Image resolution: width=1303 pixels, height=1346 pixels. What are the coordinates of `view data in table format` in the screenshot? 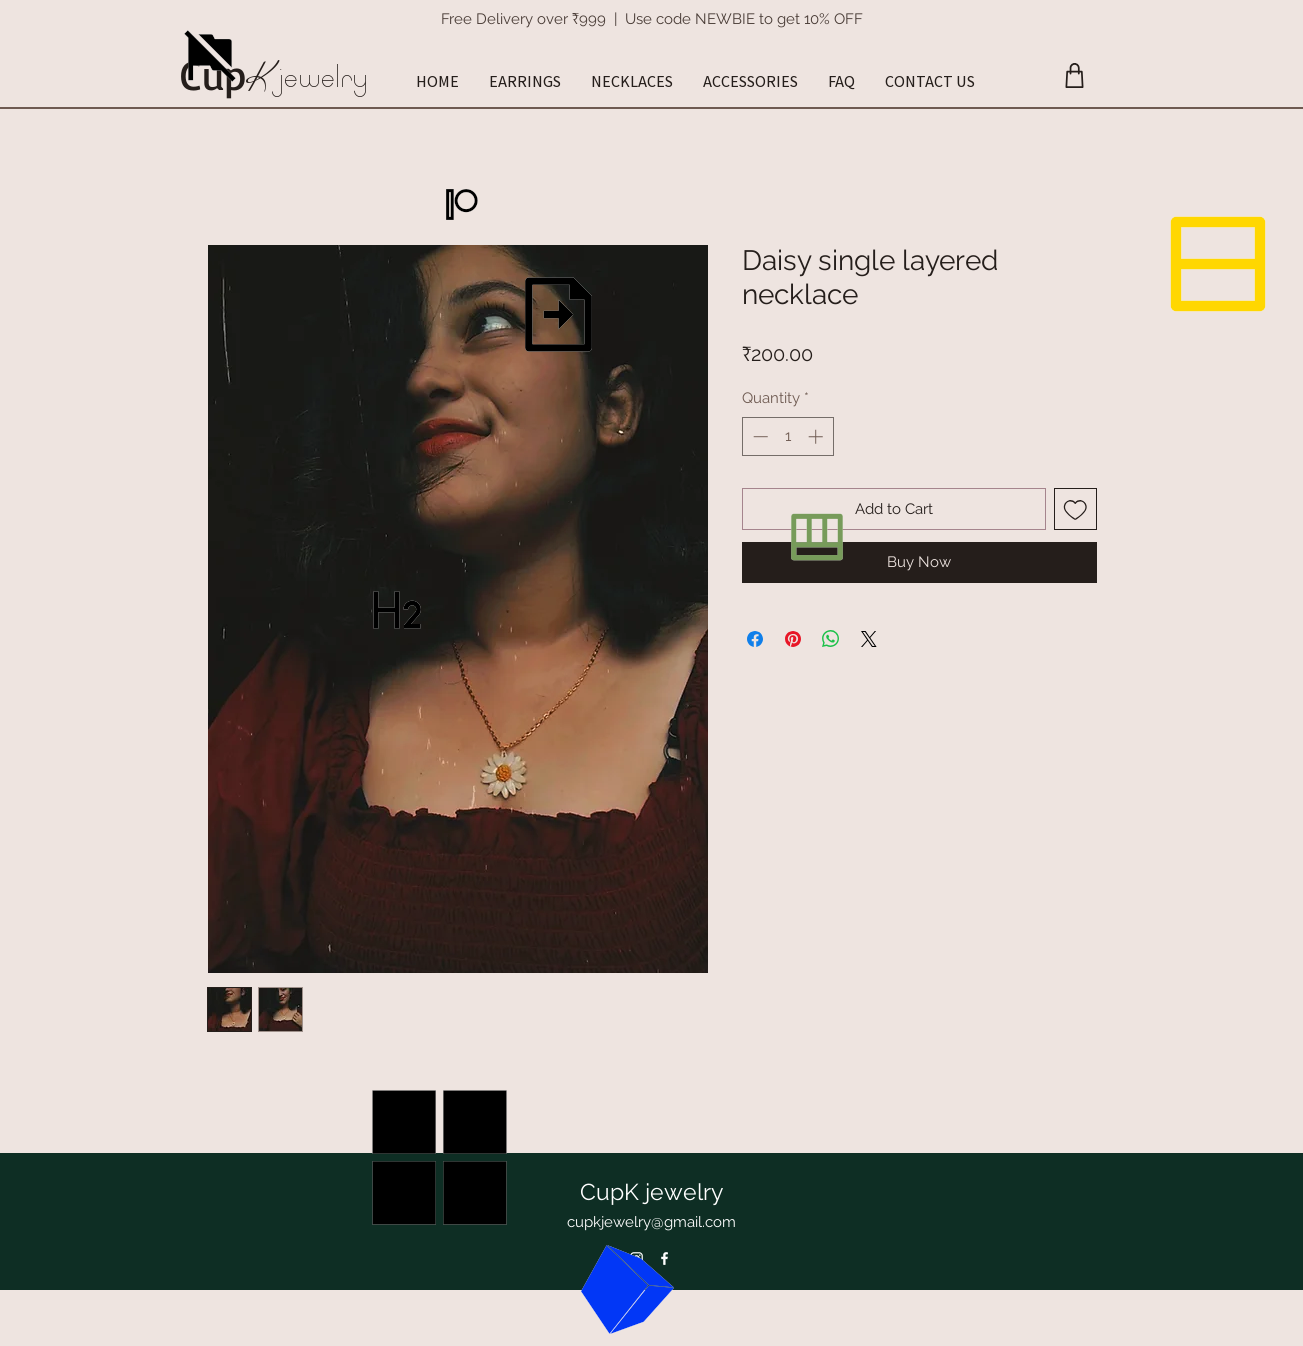 It's located at (817, 537).